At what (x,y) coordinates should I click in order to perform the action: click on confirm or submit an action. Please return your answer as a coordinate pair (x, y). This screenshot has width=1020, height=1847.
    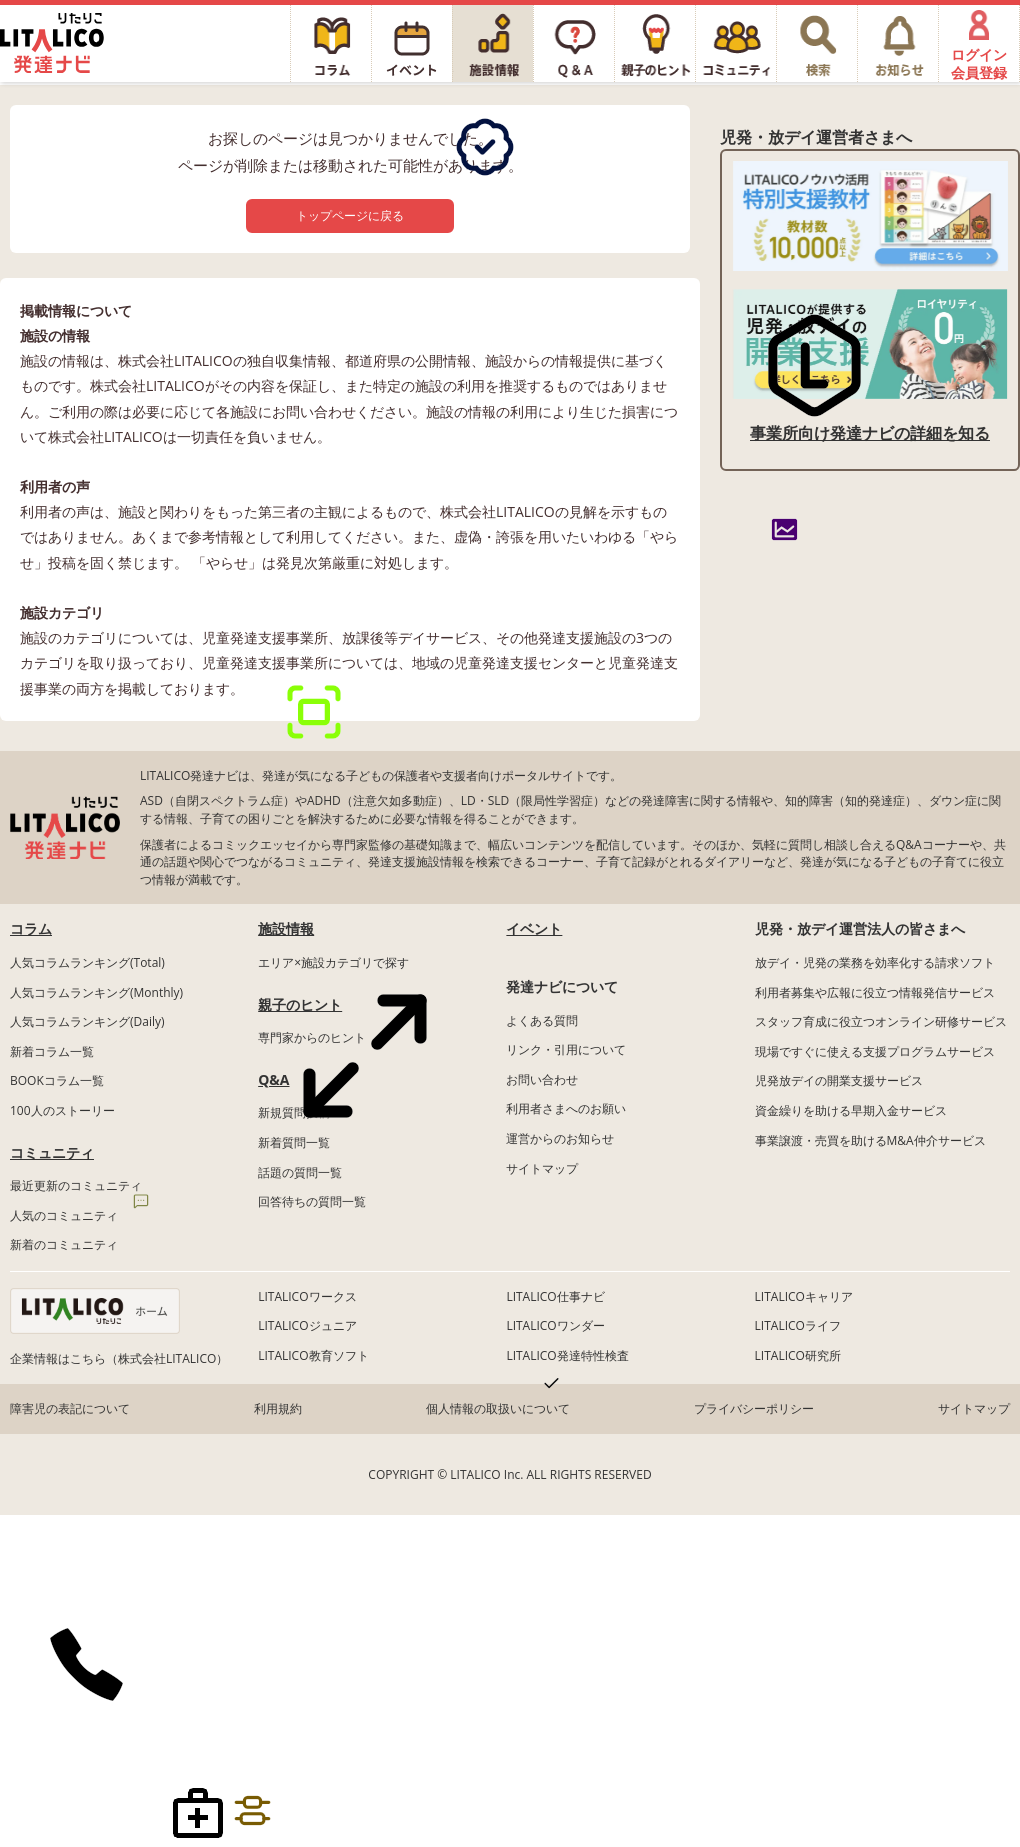
    Looking at the image, I should click on (551, 1383).